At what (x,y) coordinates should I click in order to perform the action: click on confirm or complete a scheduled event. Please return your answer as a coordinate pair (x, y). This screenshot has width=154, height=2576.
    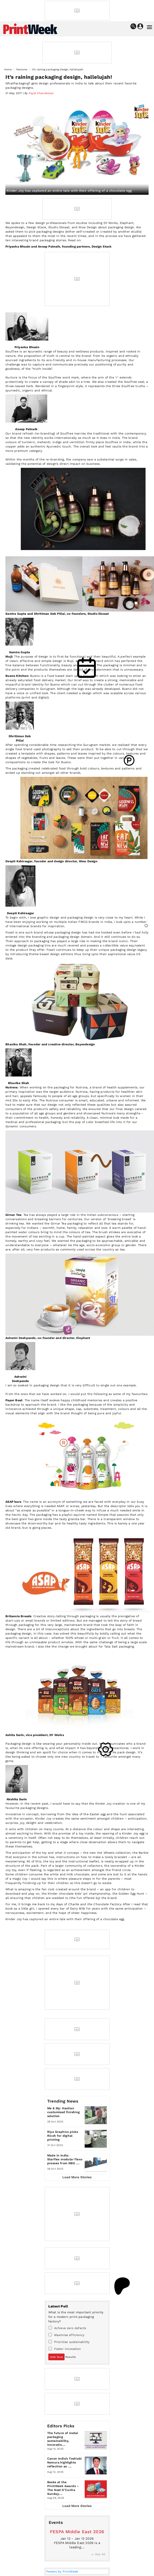
    Looking at the image, I should click on (86, 668).